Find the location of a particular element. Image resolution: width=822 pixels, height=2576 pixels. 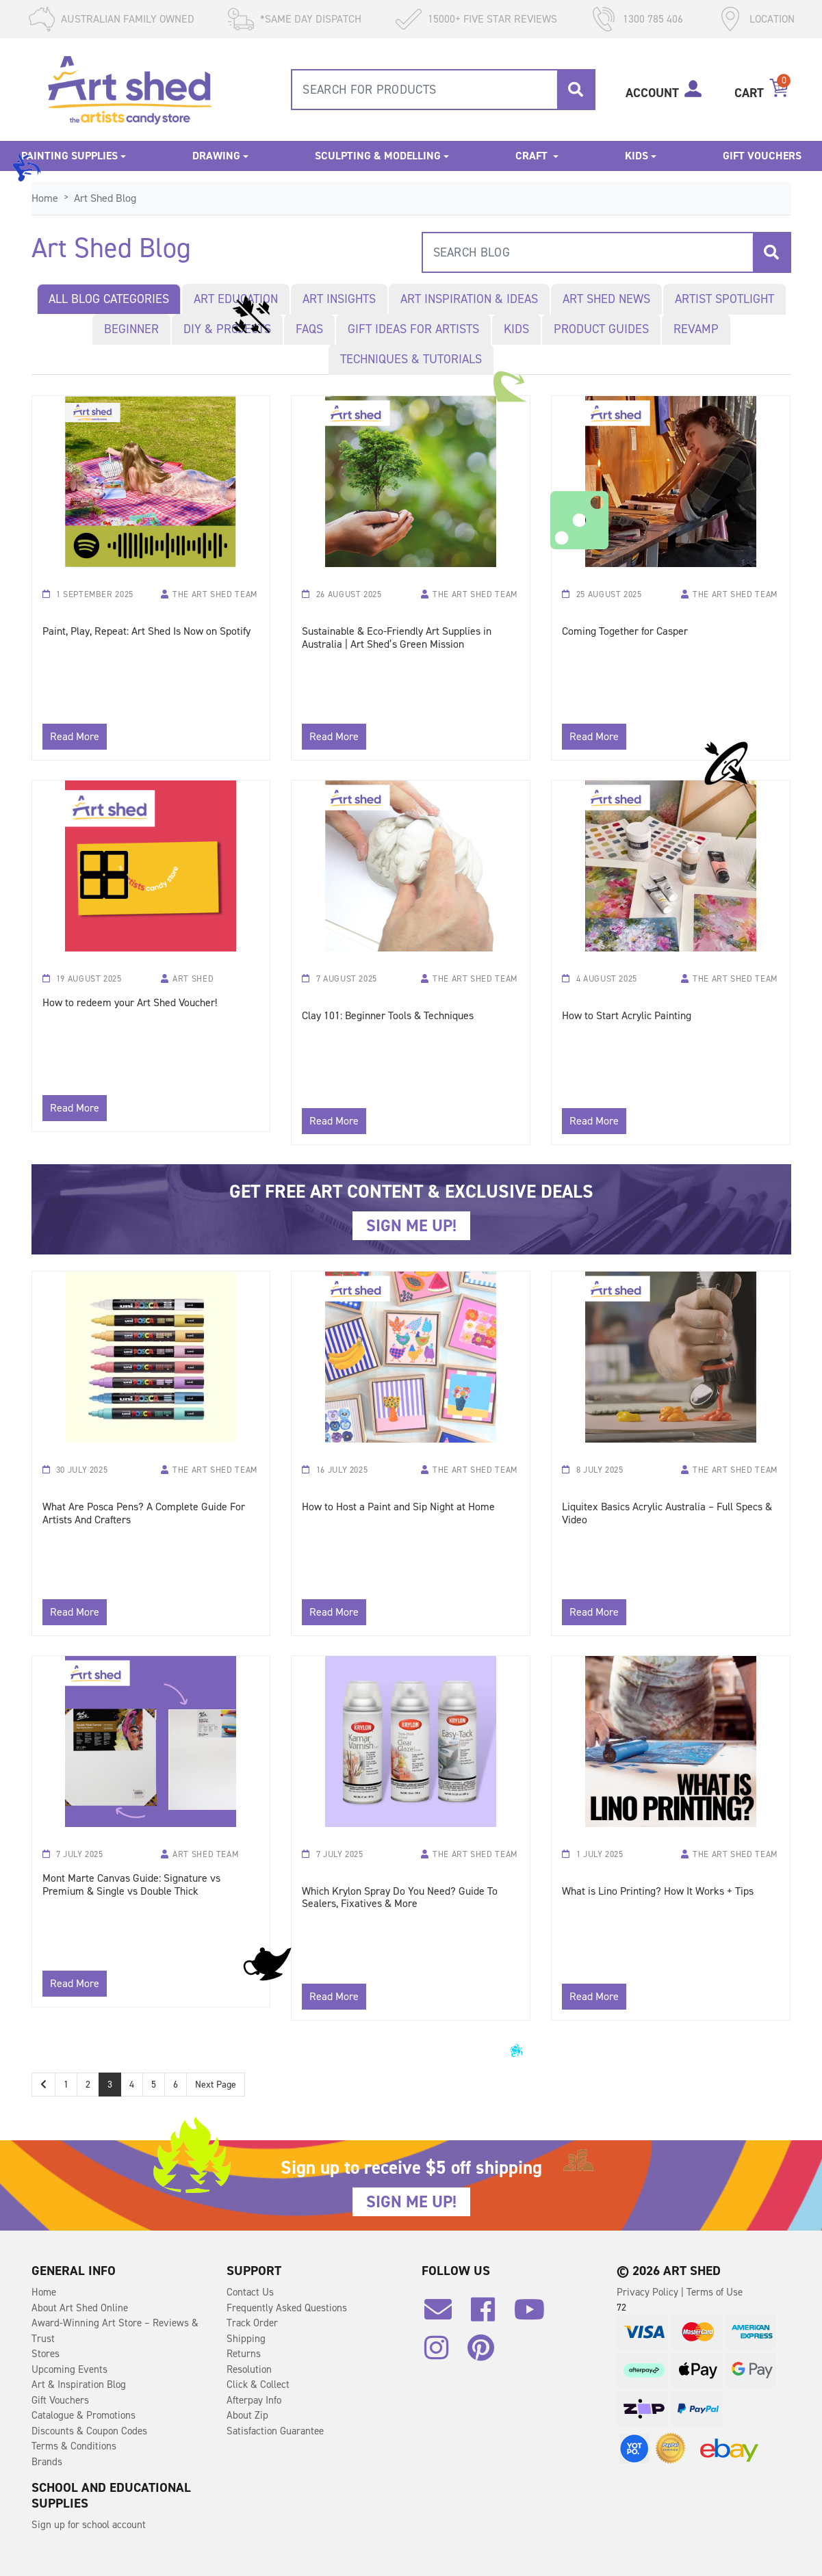

access wish or bonus features is located at coordinates (268, 1964).